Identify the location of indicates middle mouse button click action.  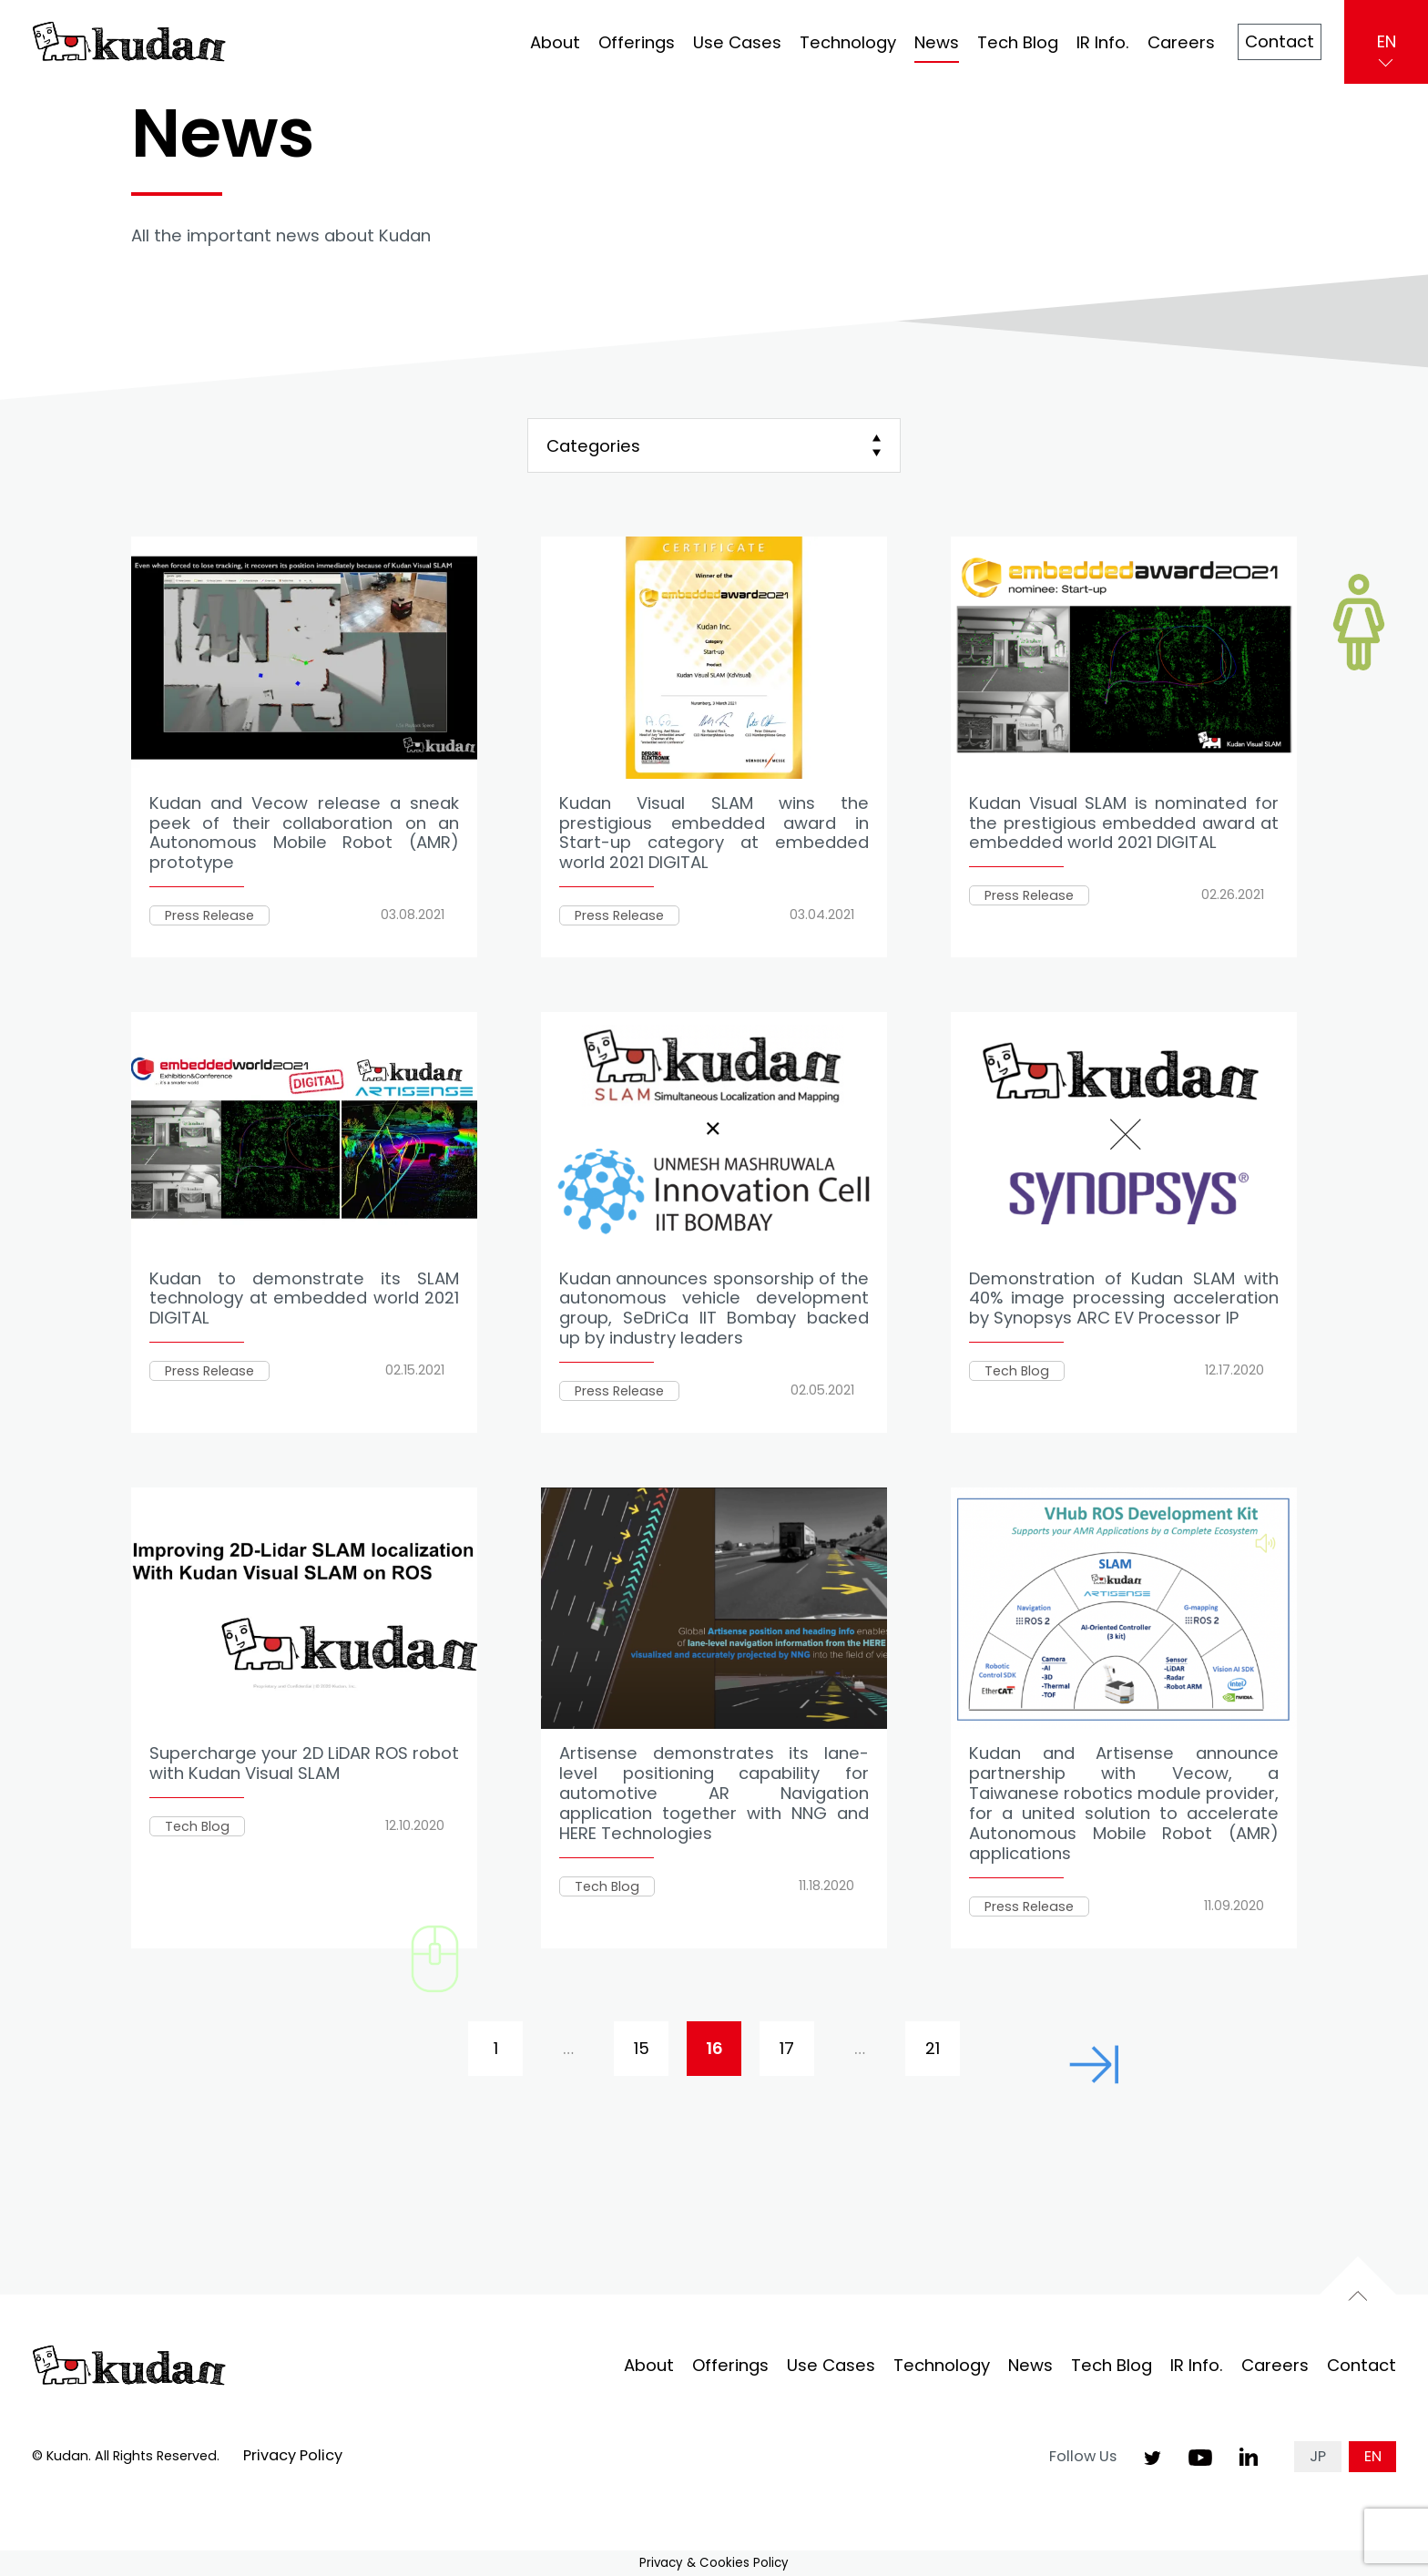
(434, 1958).